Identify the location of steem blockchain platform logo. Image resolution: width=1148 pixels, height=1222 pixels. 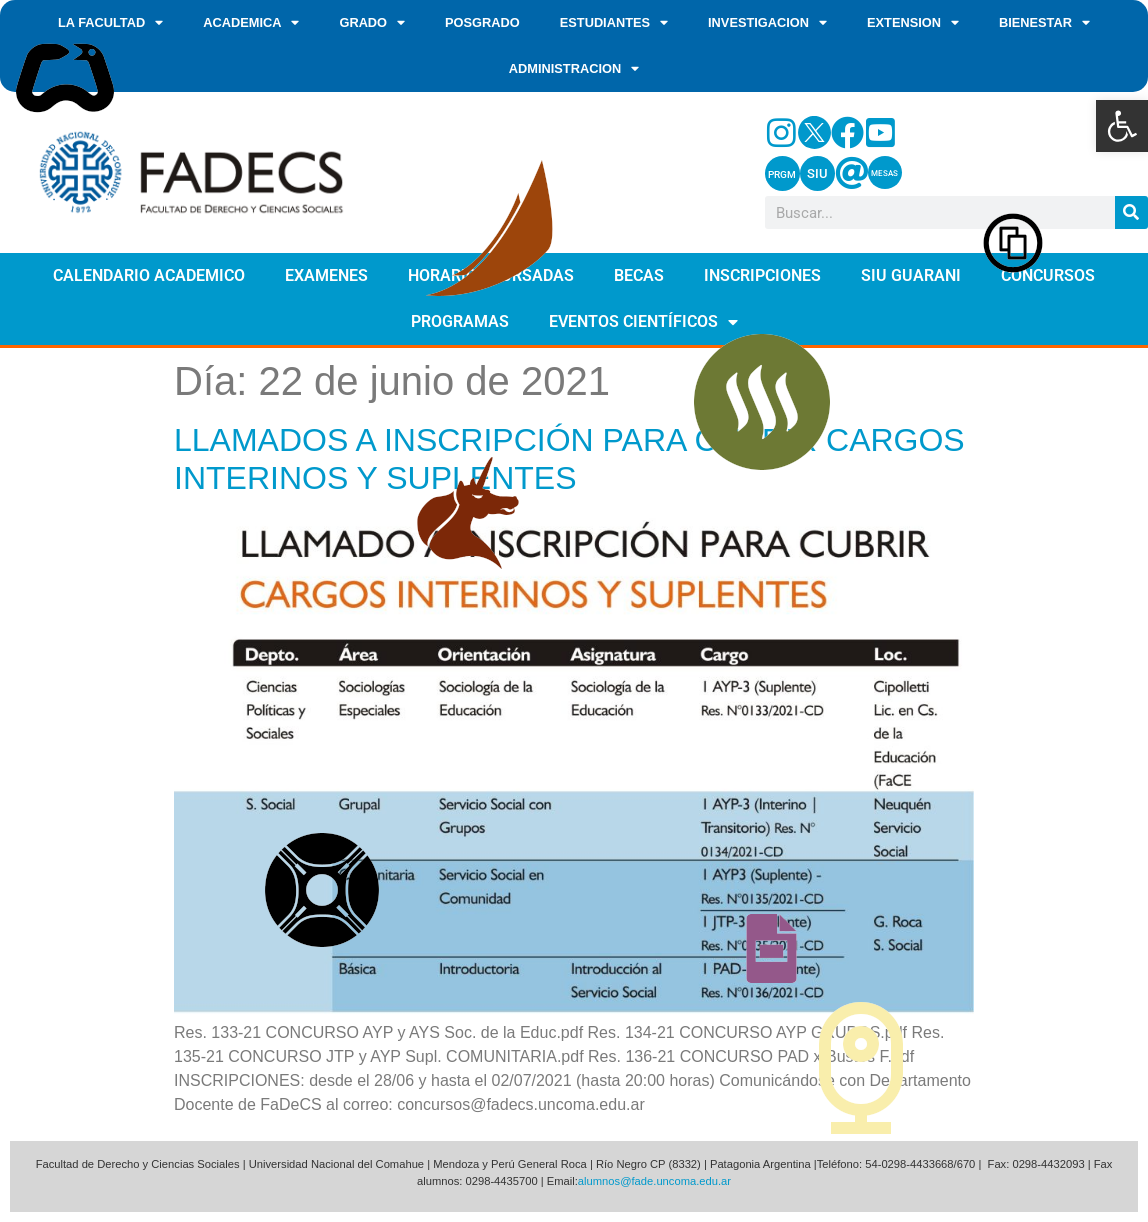
(762, 402).